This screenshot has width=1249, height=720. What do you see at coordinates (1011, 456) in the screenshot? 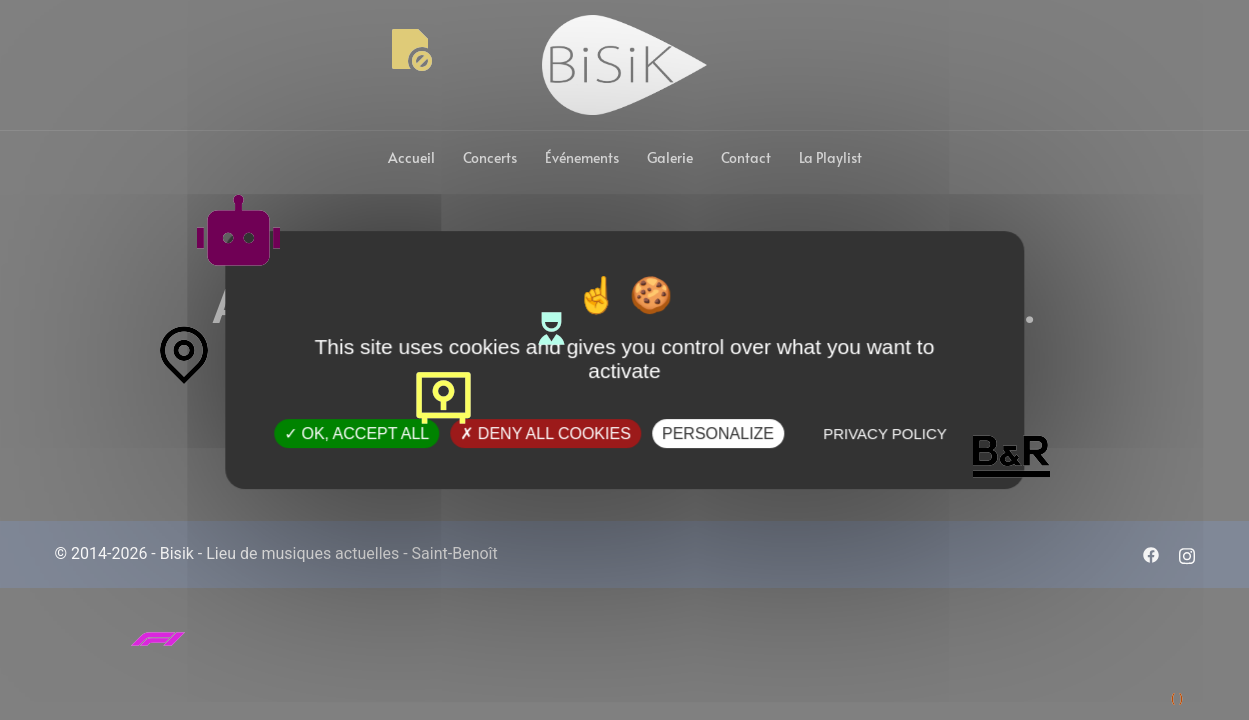
I see `B&R Automation company logo` at bounding box center [1011, 456].